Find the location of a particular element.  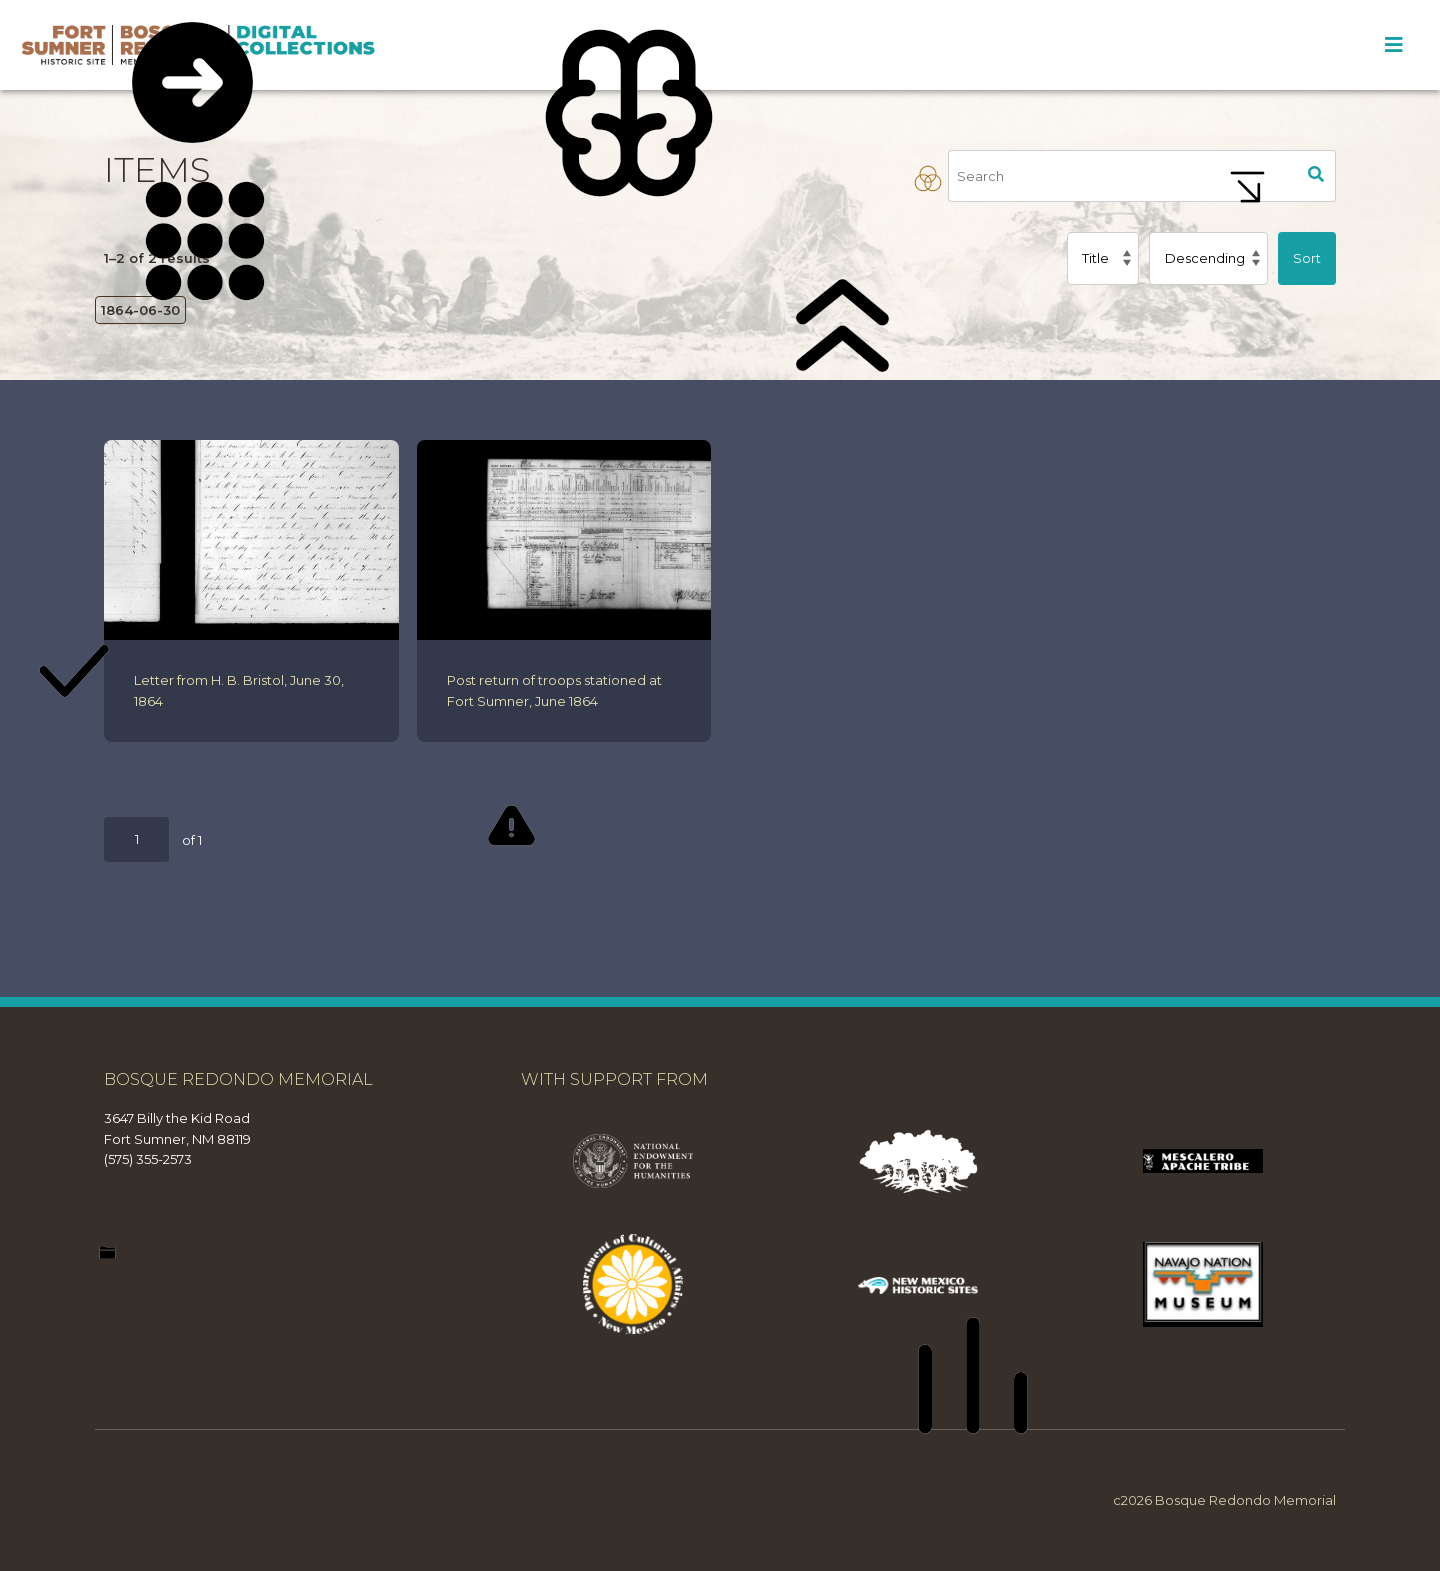

scroll to top of page is located at coordinates (842, 325).